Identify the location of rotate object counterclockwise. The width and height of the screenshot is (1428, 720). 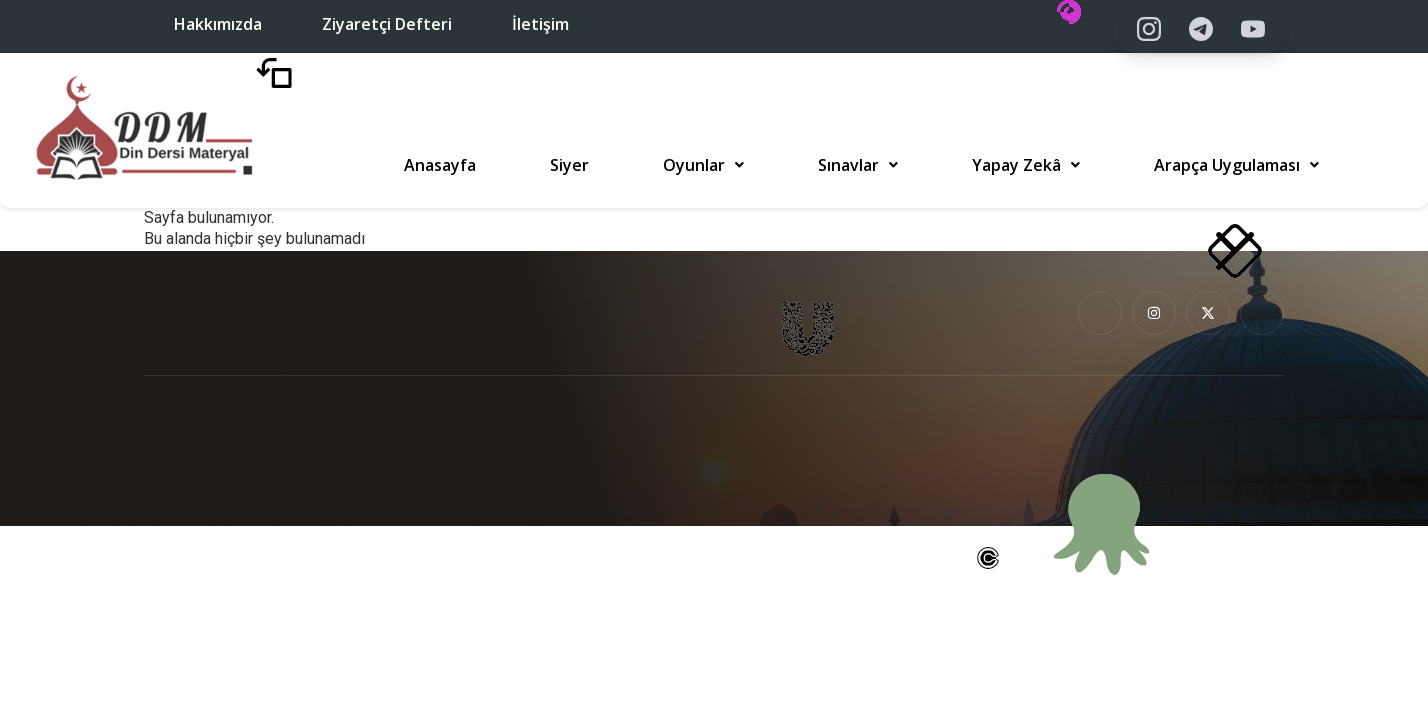
(275, 73).